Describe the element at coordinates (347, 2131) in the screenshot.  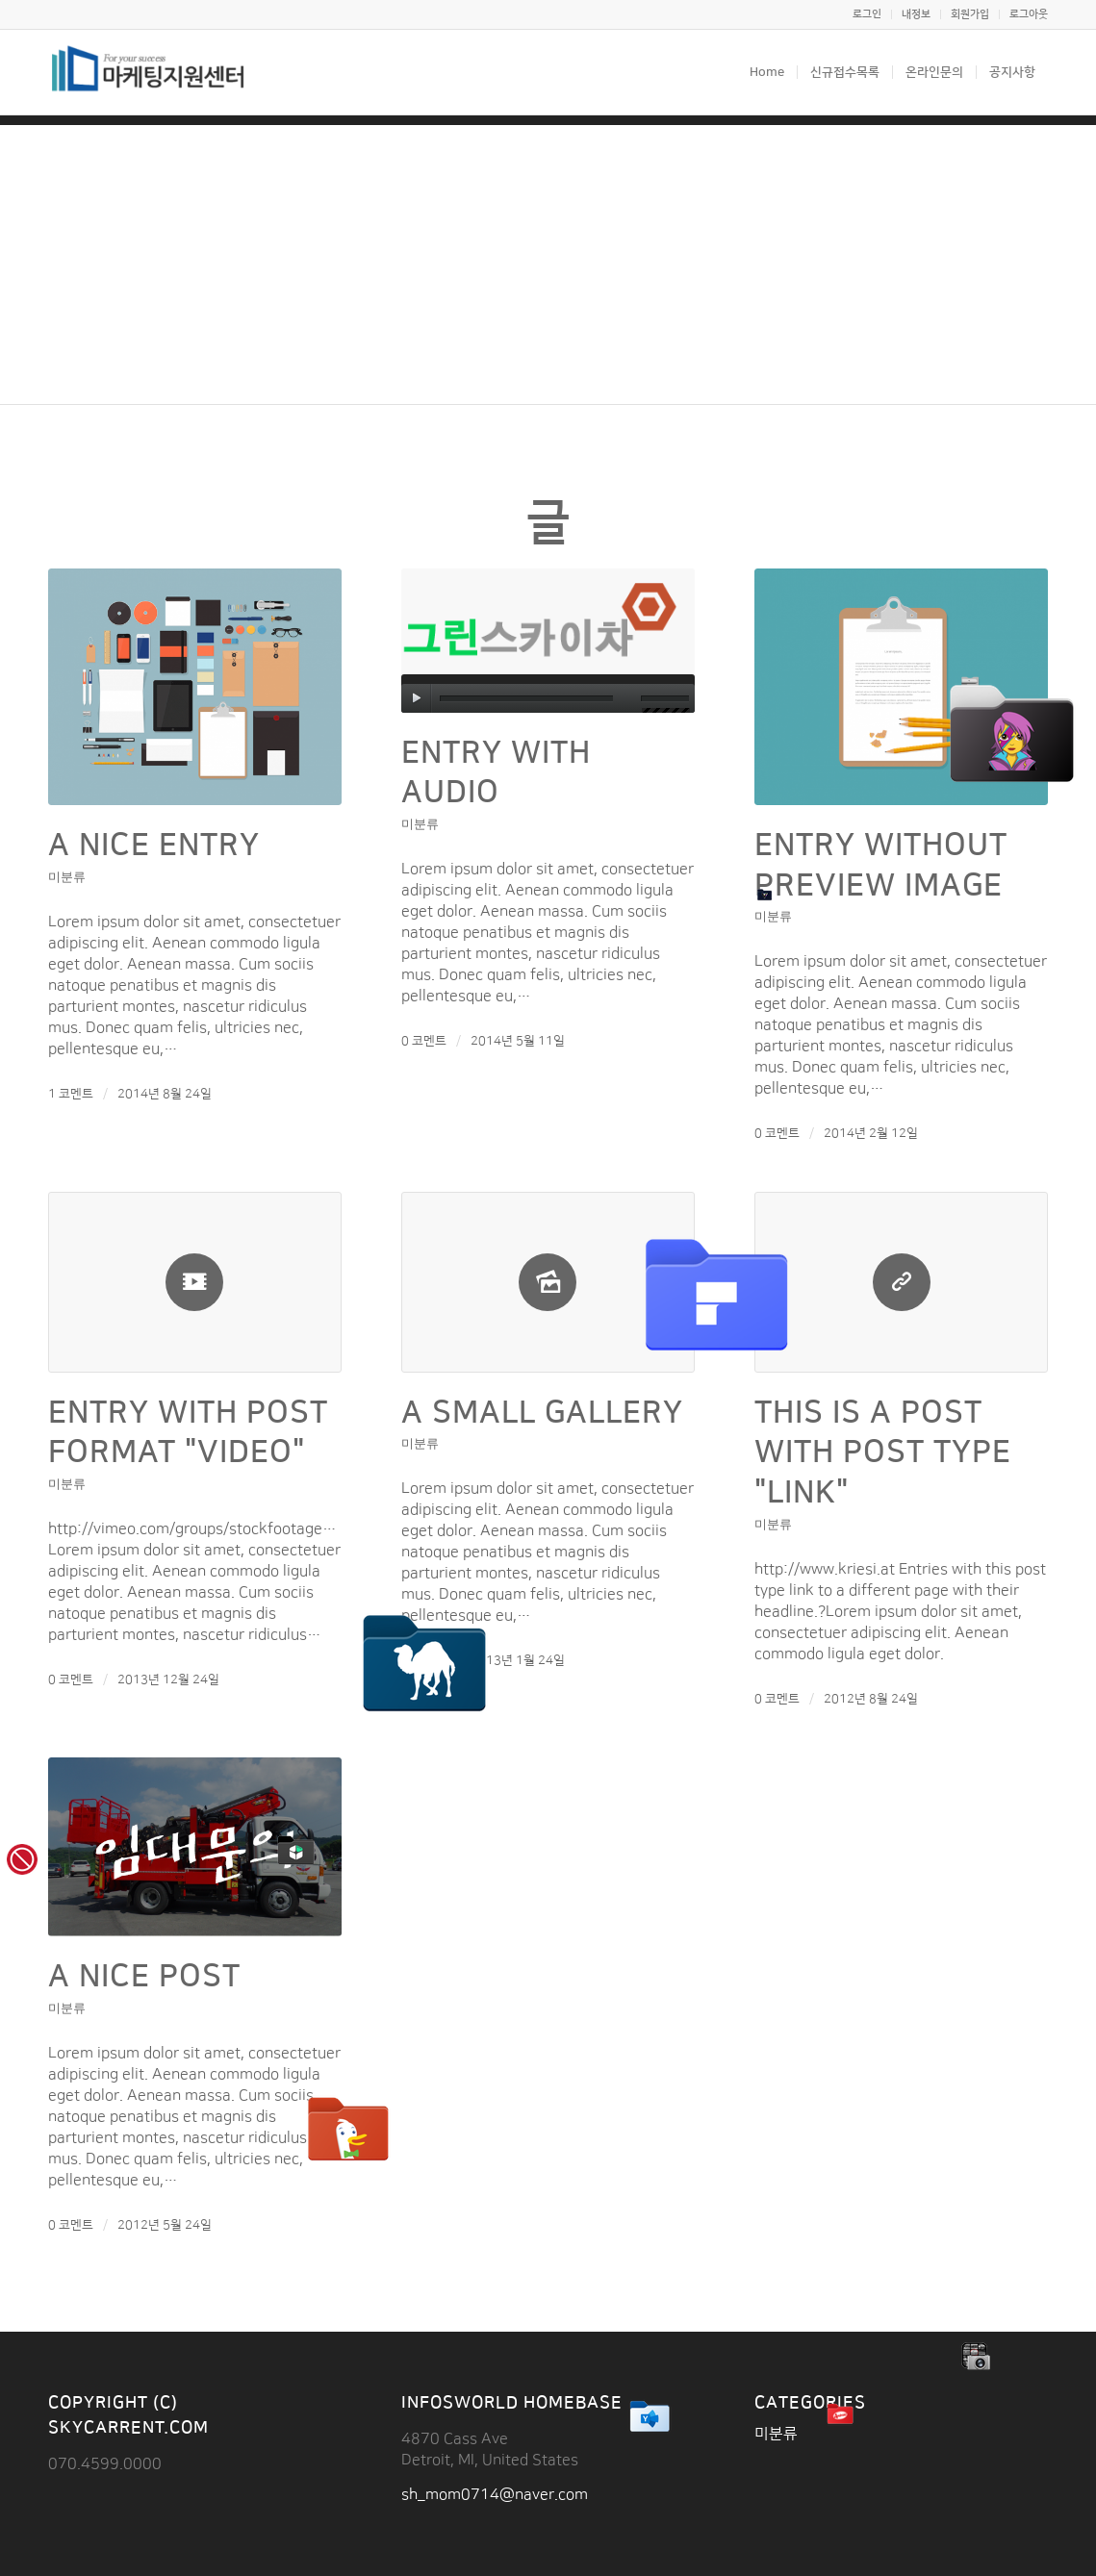
I see `open DuckDuckGo browser downloads folder` at that location.